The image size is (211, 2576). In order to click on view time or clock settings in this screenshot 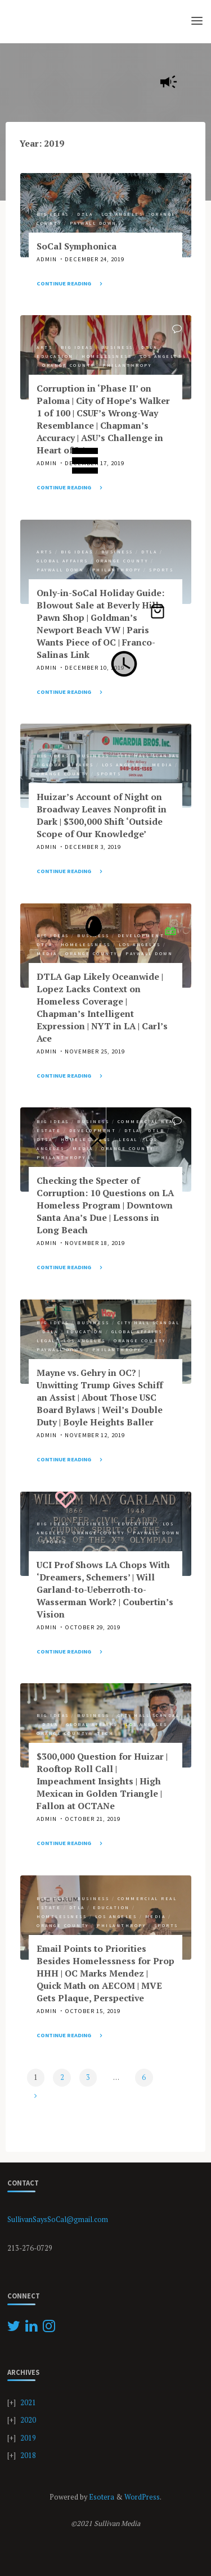, I will do `click(124, 664)`.